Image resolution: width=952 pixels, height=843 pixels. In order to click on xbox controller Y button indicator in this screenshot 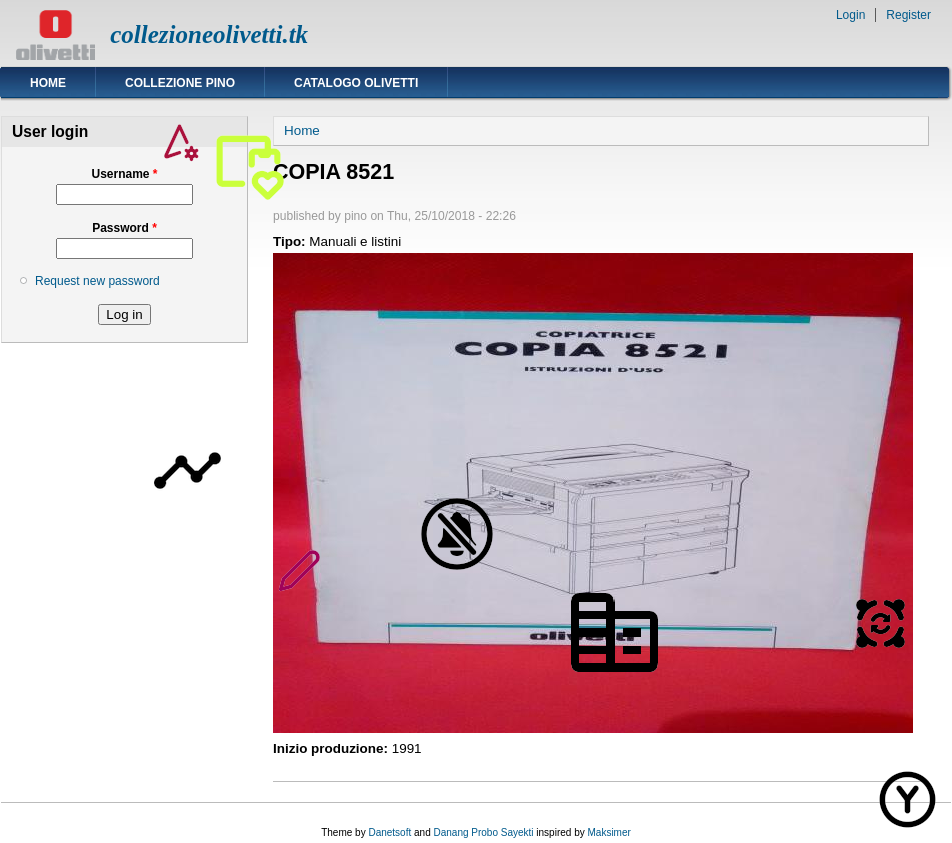, I will do `click(907, 799)`.